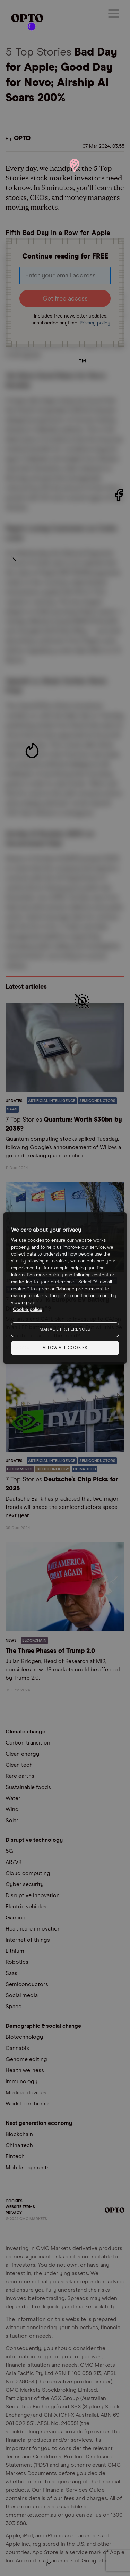 This screenshot has width=130, height=2576. What do you see at coordinates (32, 751) in the screenshot?
I see `open tinder dating app` at bounding box center [32, 751].